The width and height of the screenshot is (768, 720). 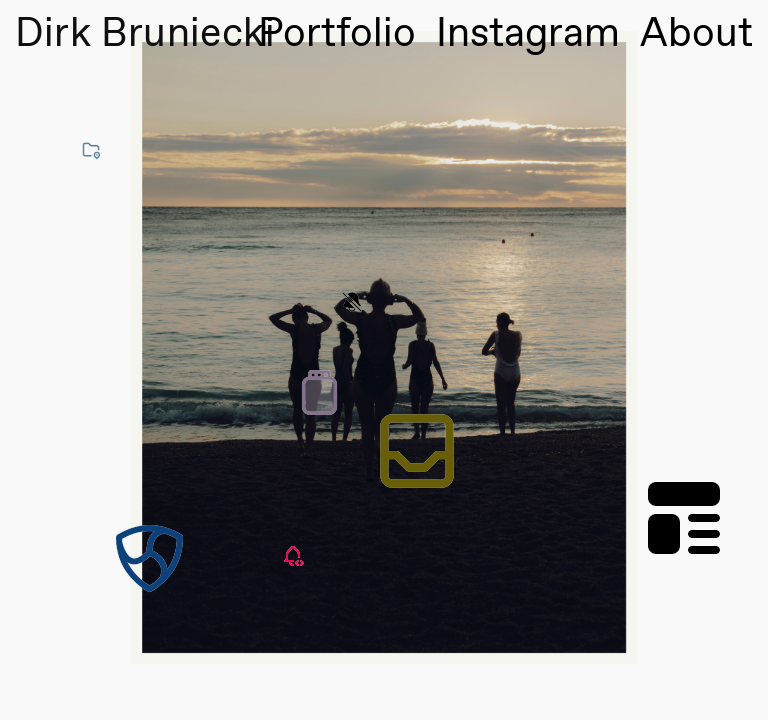 I want to click on NEM cryptocurrency logo, so click(x=149, y=558).